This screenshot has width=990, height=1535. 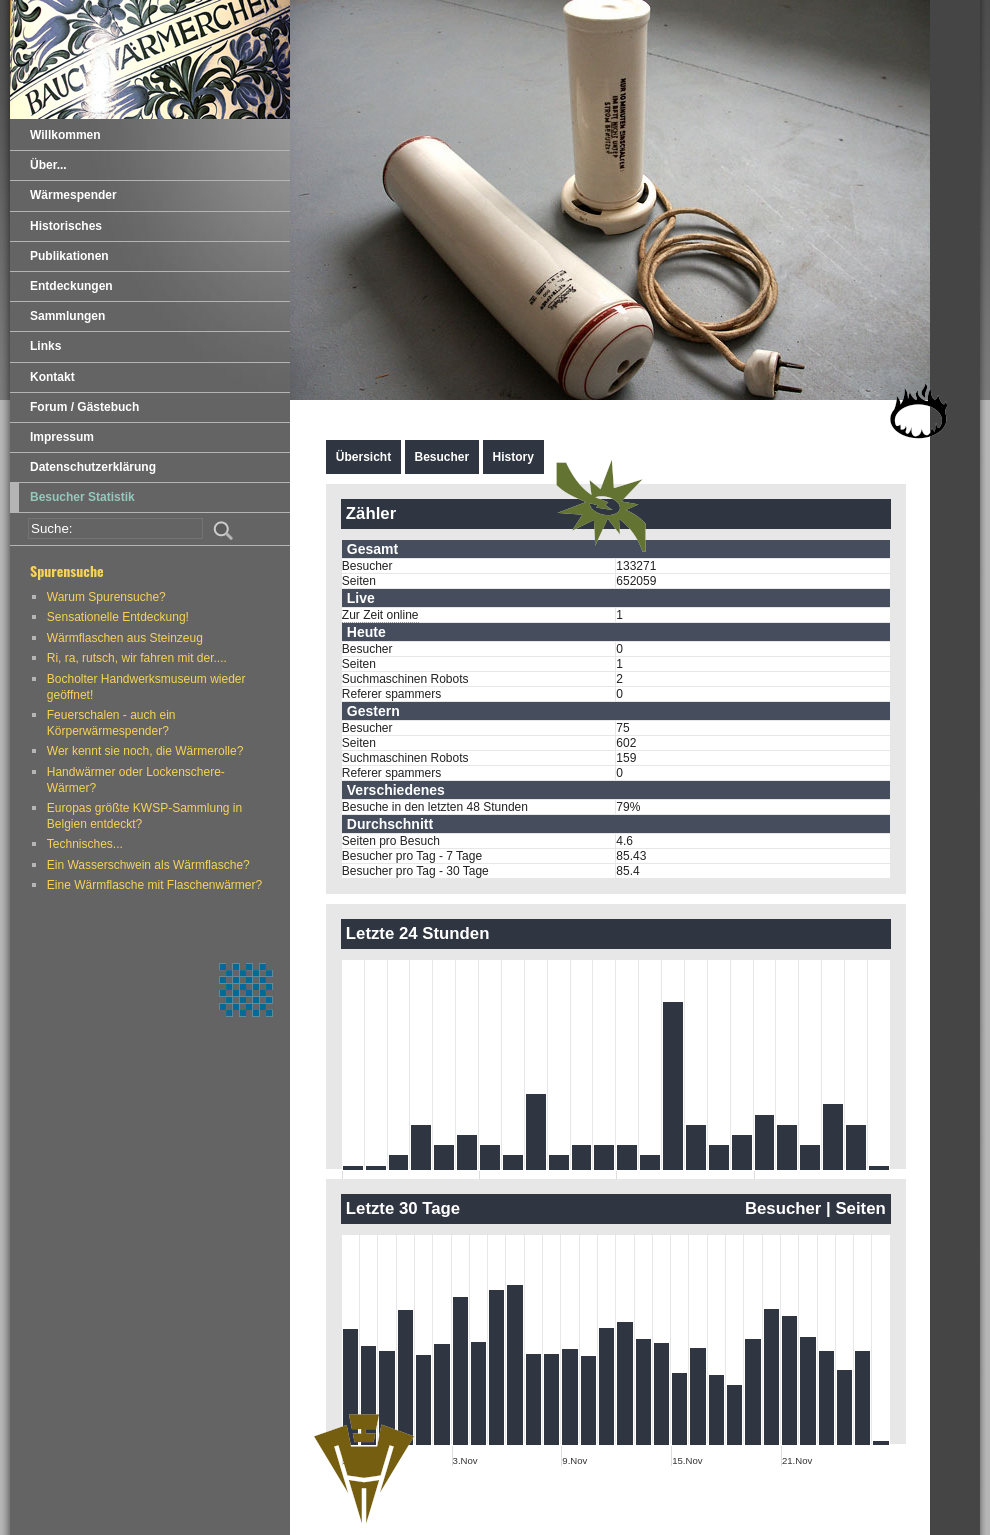 What do you see at coordinates (246, 990) in the screenshot?
I see `start a new chess game` at bounding box center [246, 990].